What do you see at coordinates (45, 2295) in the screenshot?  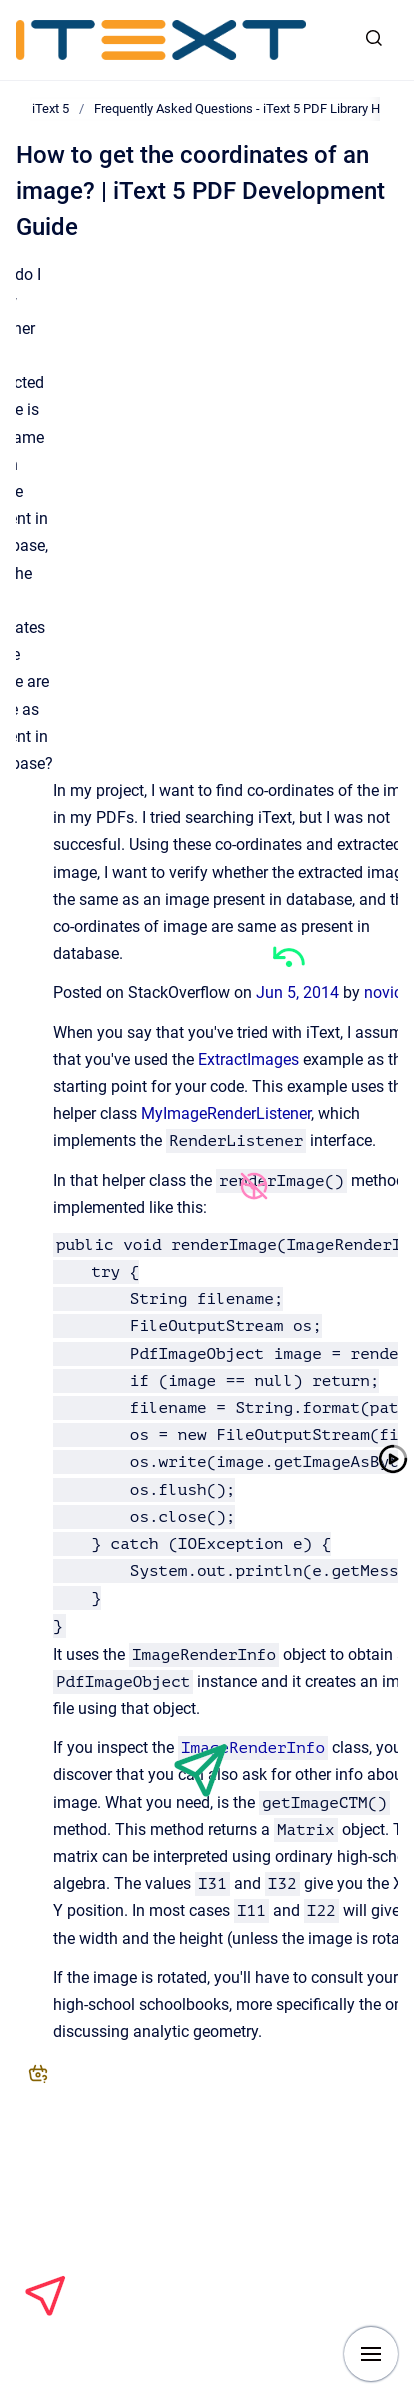 I see `share your current location` at bounding box center [45, 2295].